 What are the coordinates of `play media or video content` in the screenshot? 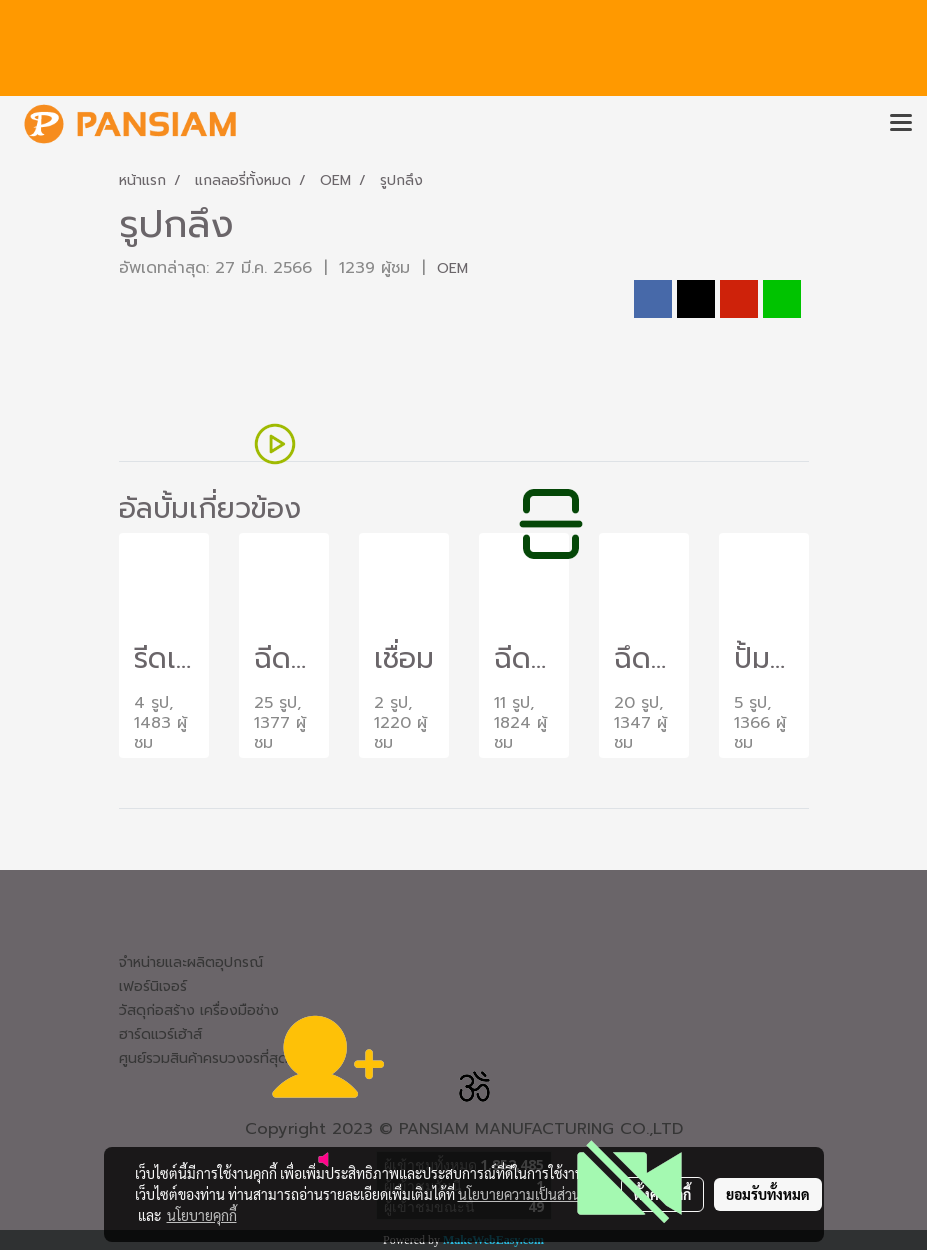 It's located at (275, 444).